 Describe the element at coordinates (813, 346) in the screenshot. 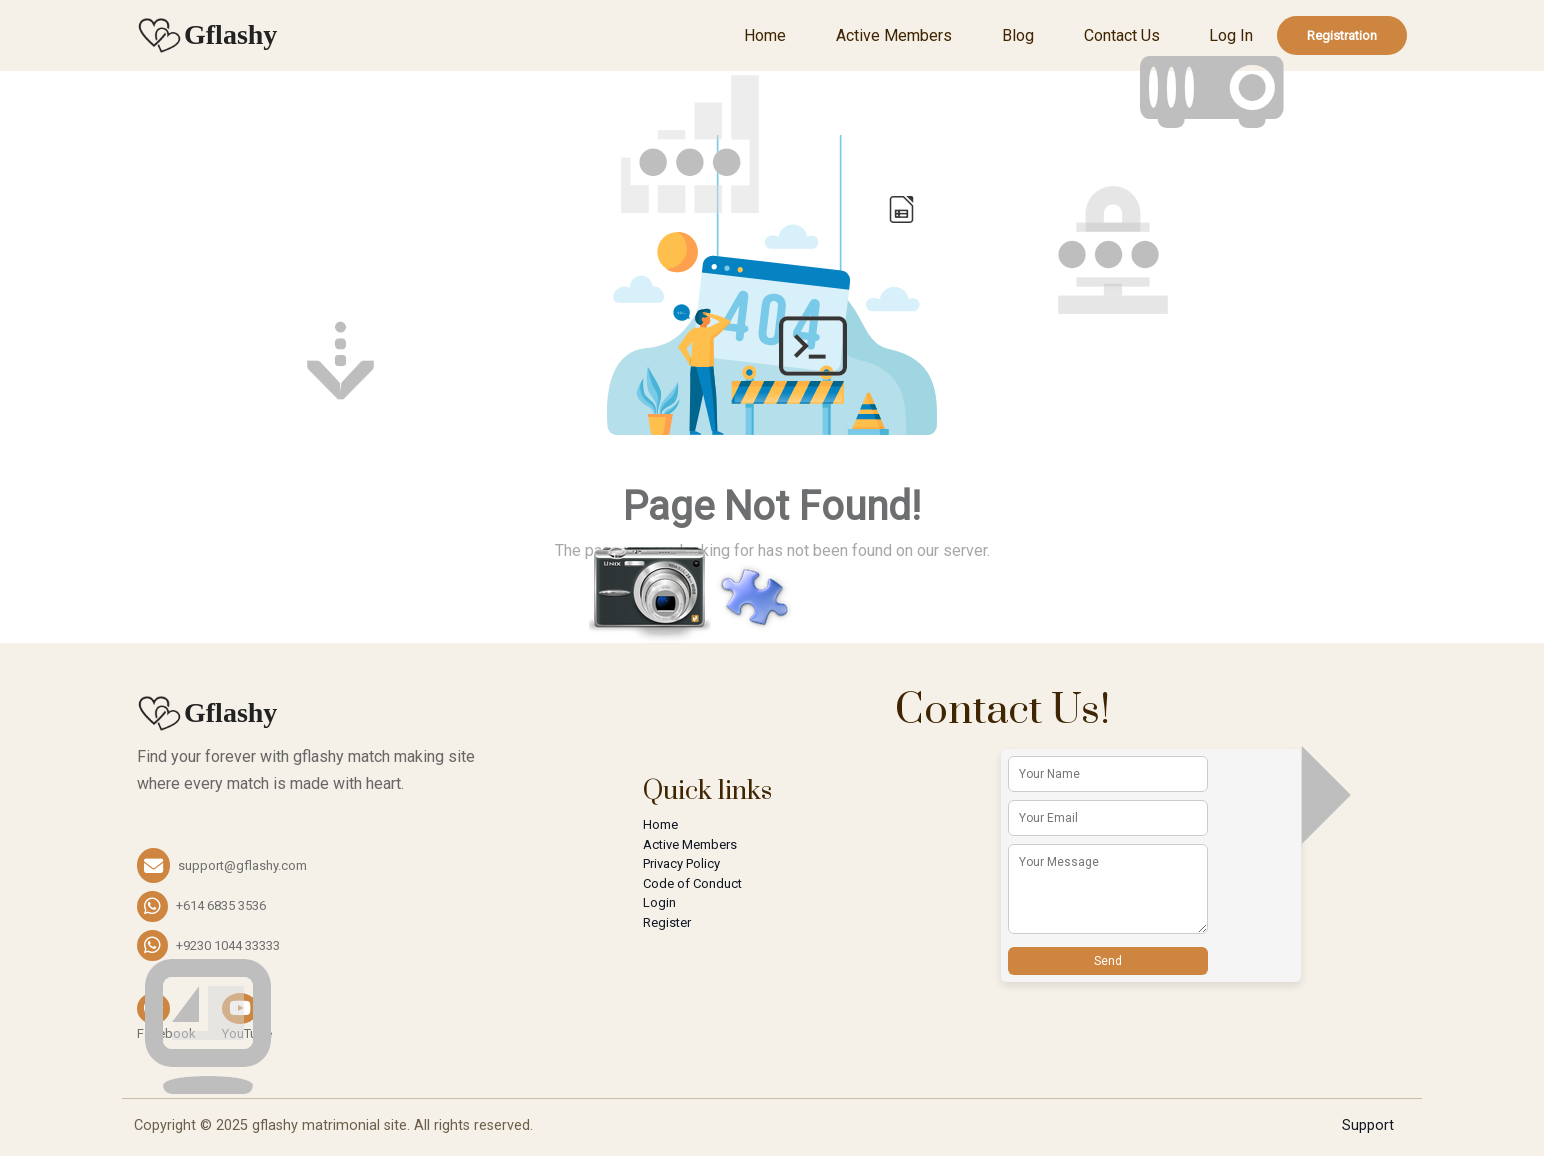

I see `open terminal or command line interface` at that location.